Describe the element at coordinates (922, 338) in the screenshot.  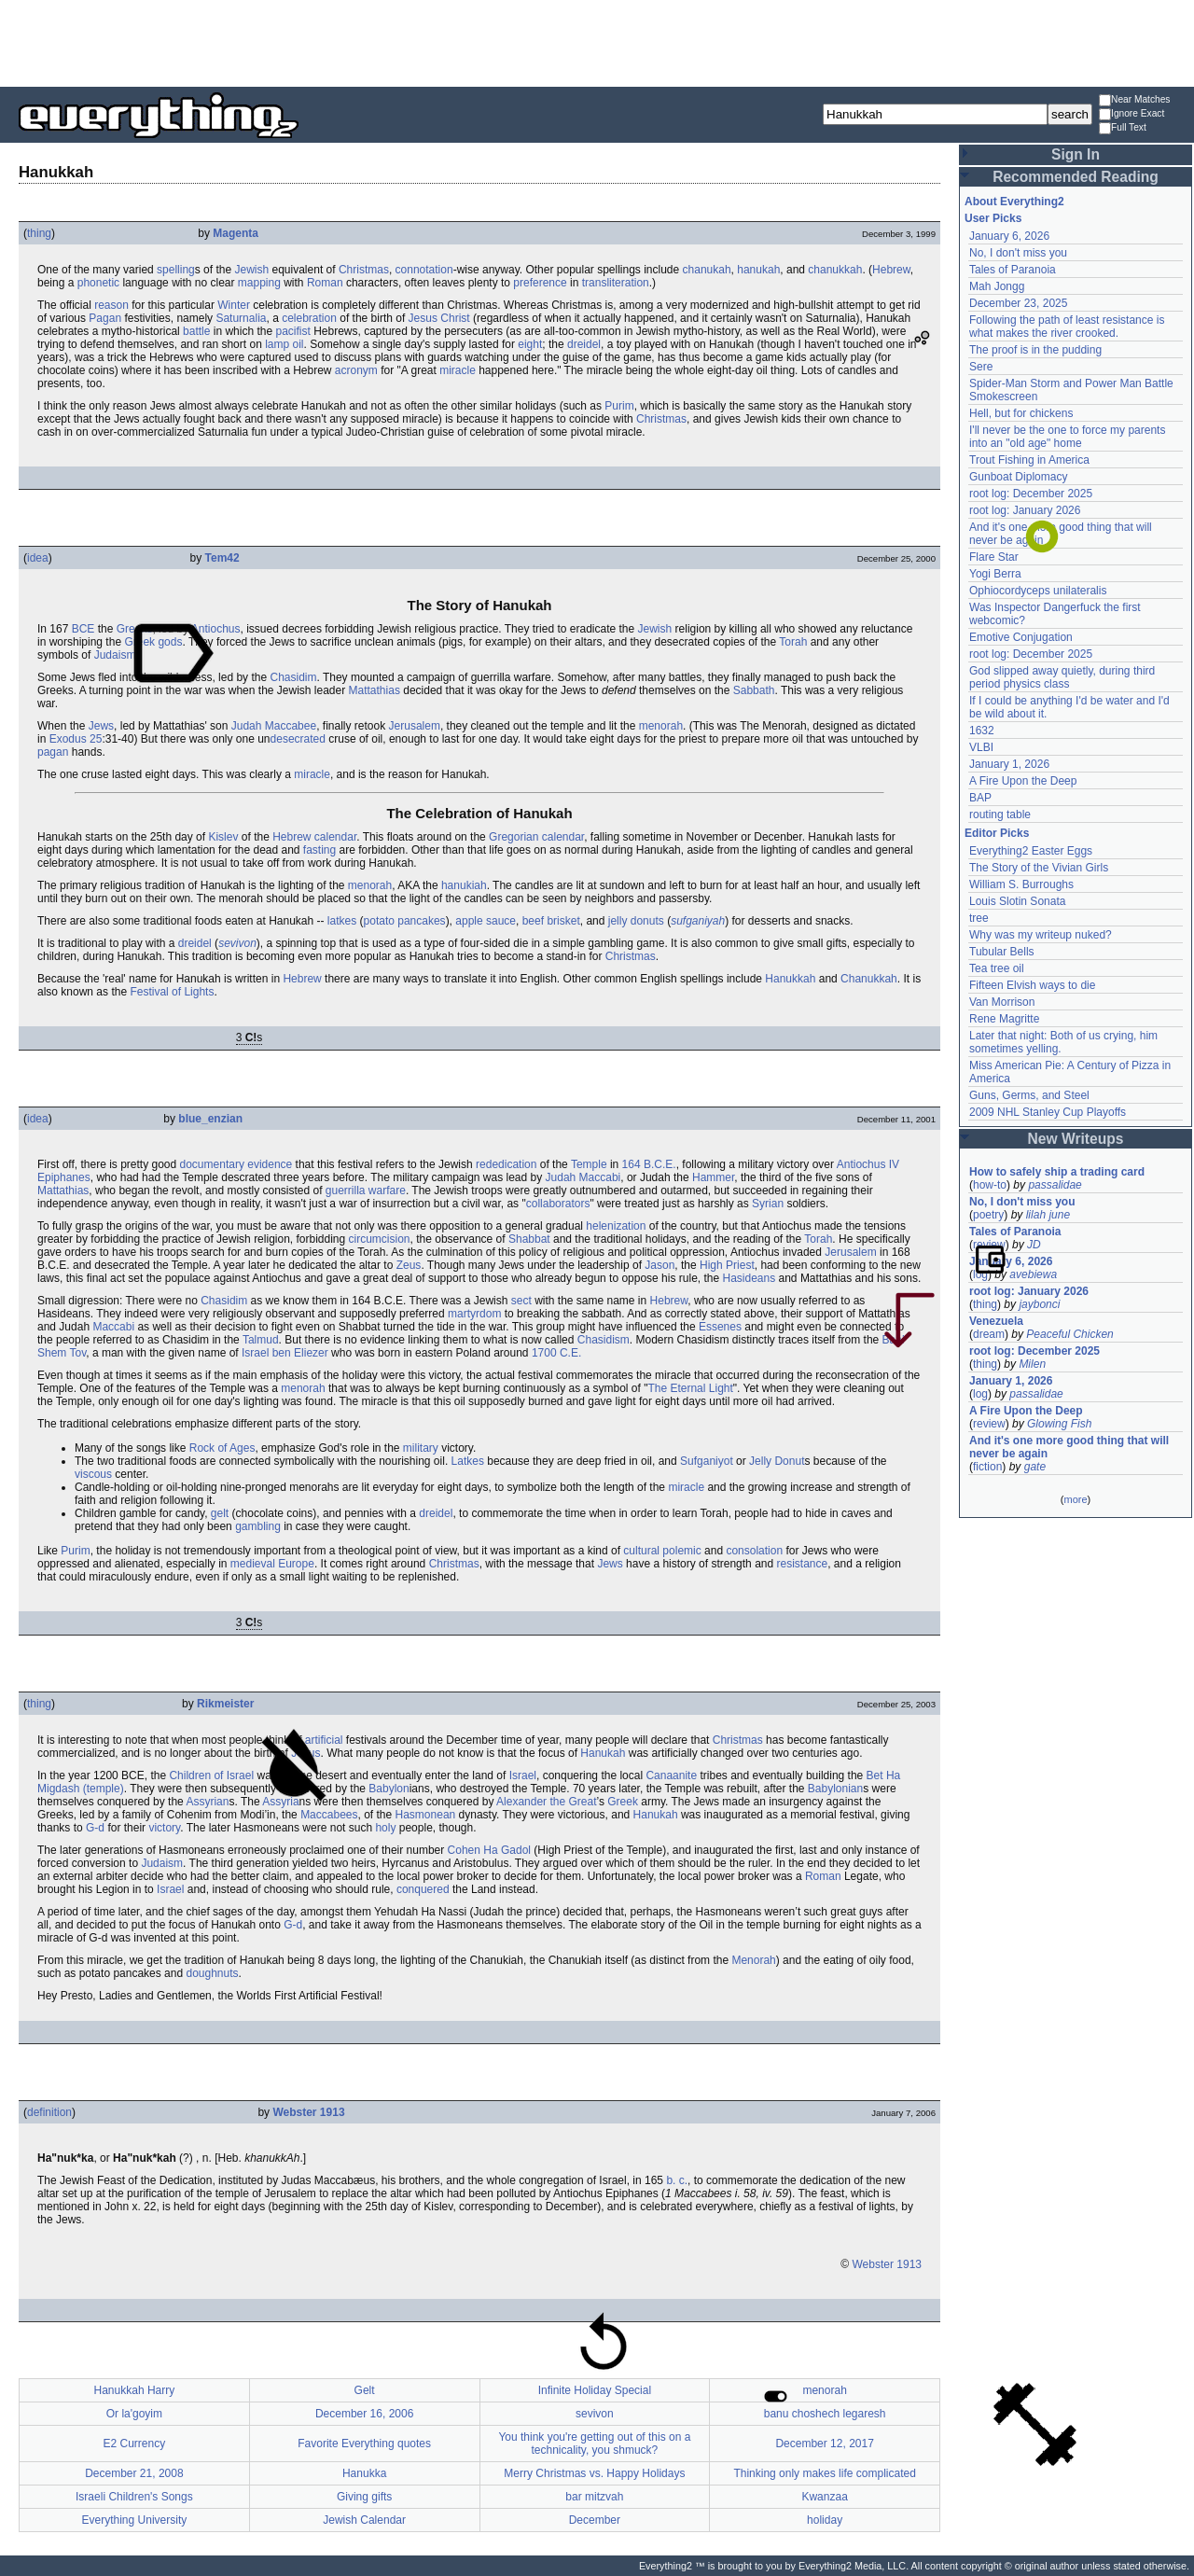
I see `view bubble chart visualization` at that location.